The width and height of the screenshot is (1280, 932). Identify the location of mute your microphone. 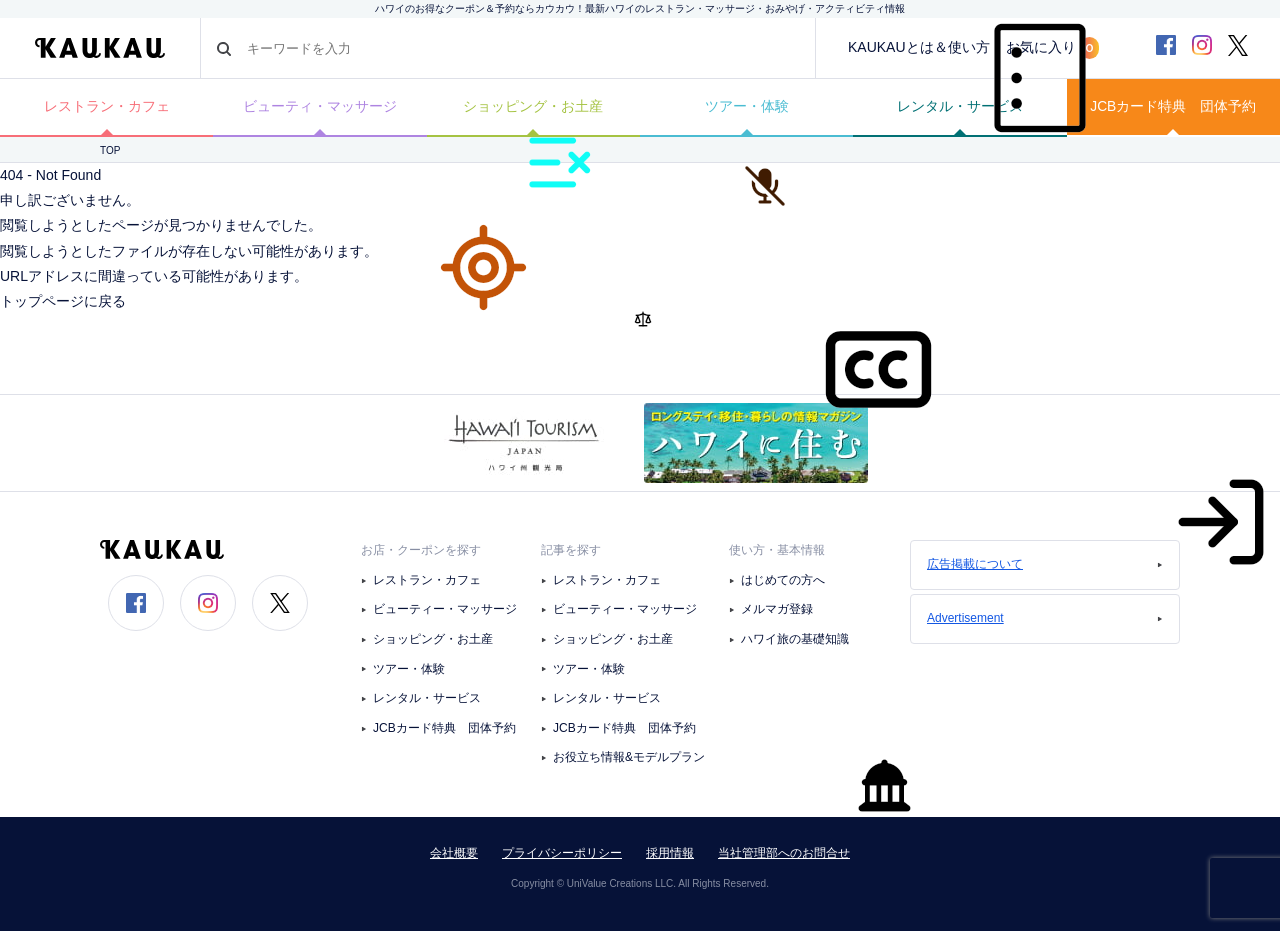
(765, 186).